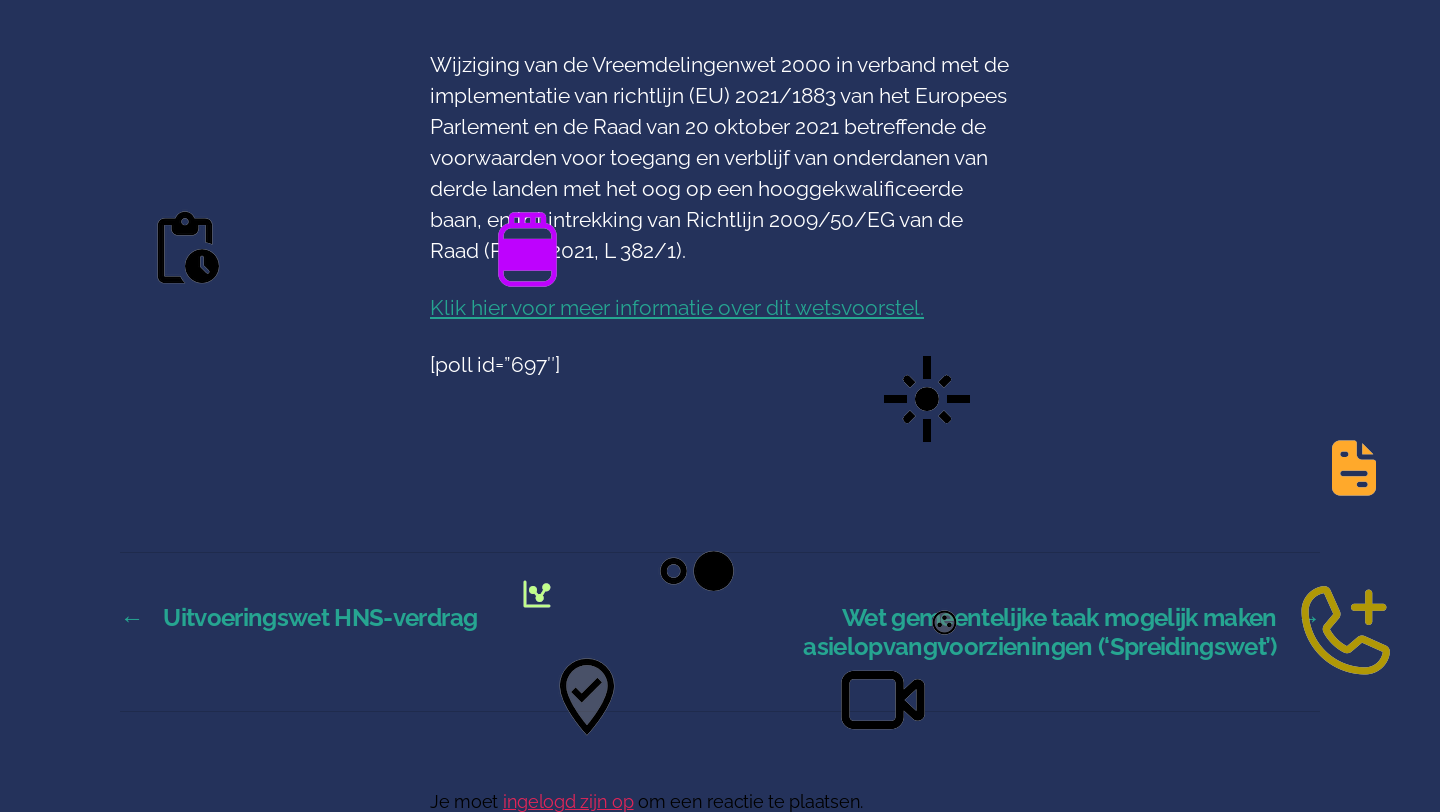 The height and width of the screenshot is (812, 1440). Describe the element at coordinates (537, 594) in the screenshot. I see `view scatter plot or data visualization` at that location.